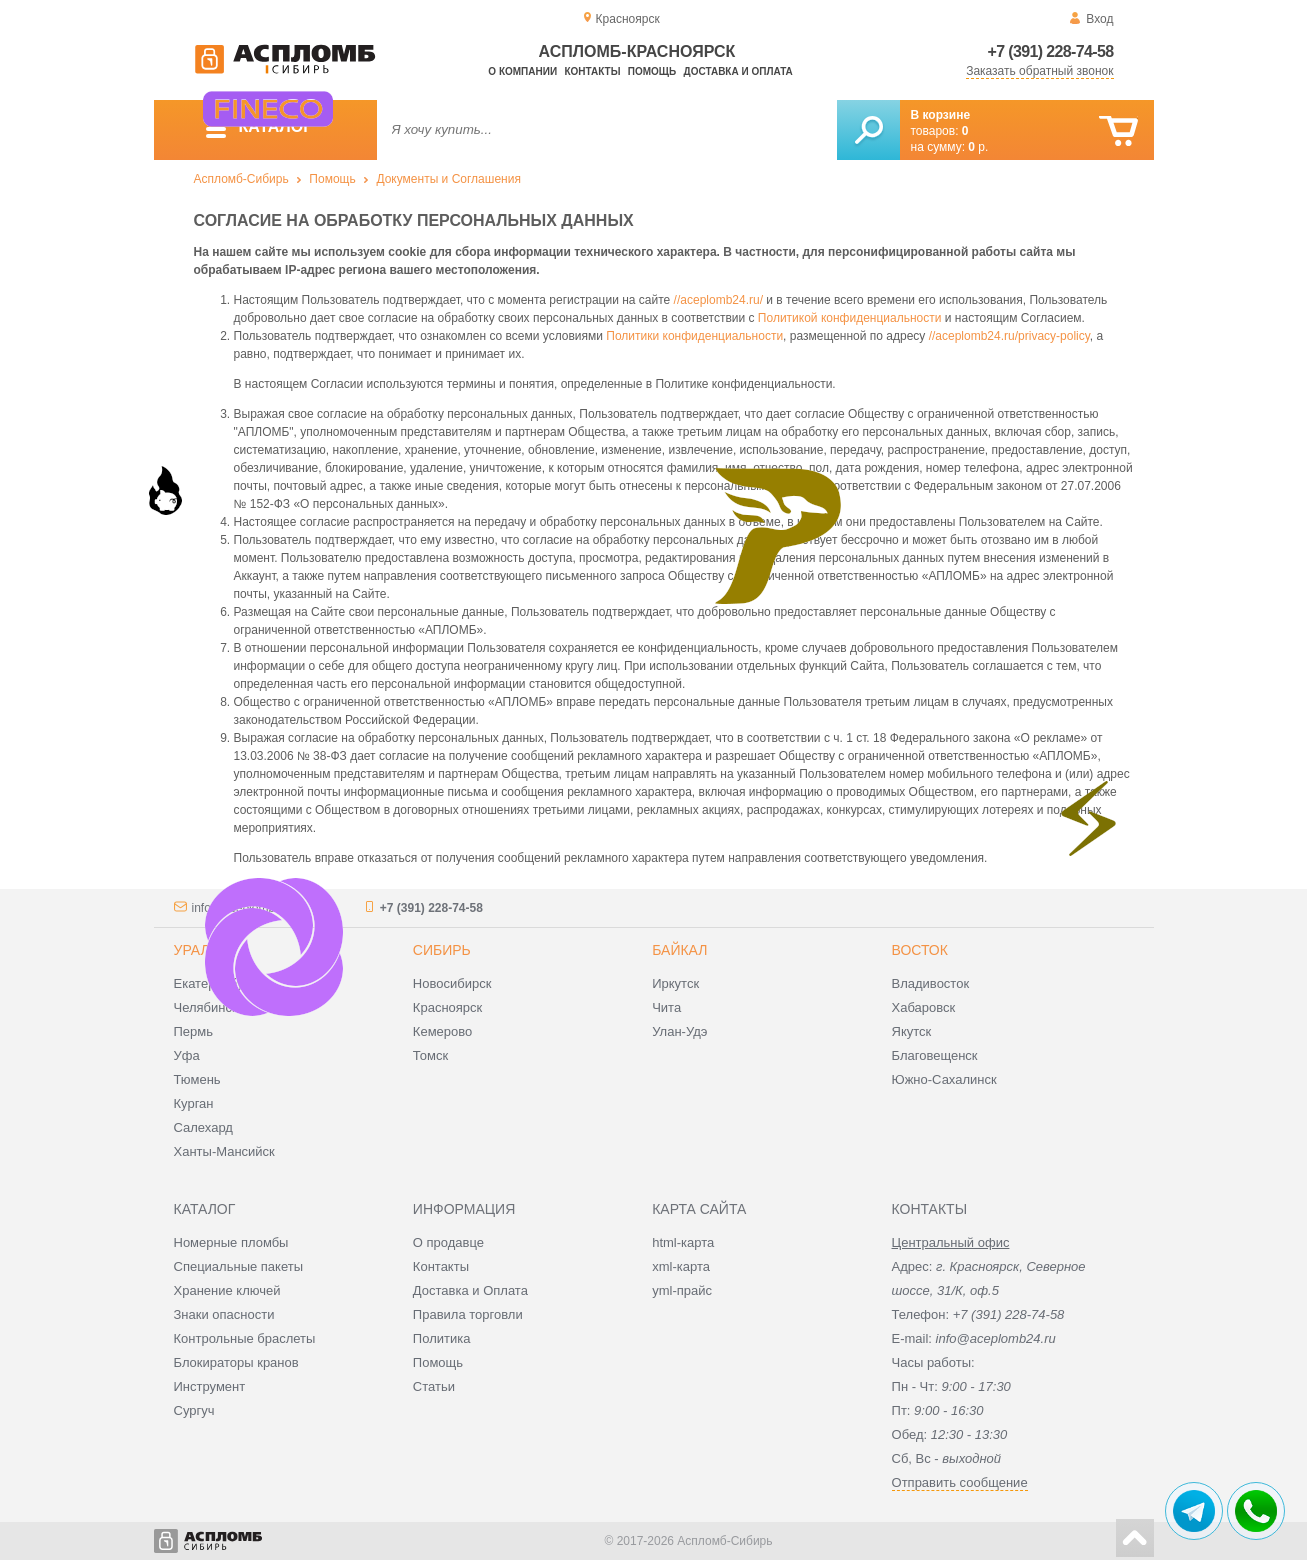 This screenshot has height=1560, width=1307. I want to click on pelican static site generator logo, so click(778, 536).